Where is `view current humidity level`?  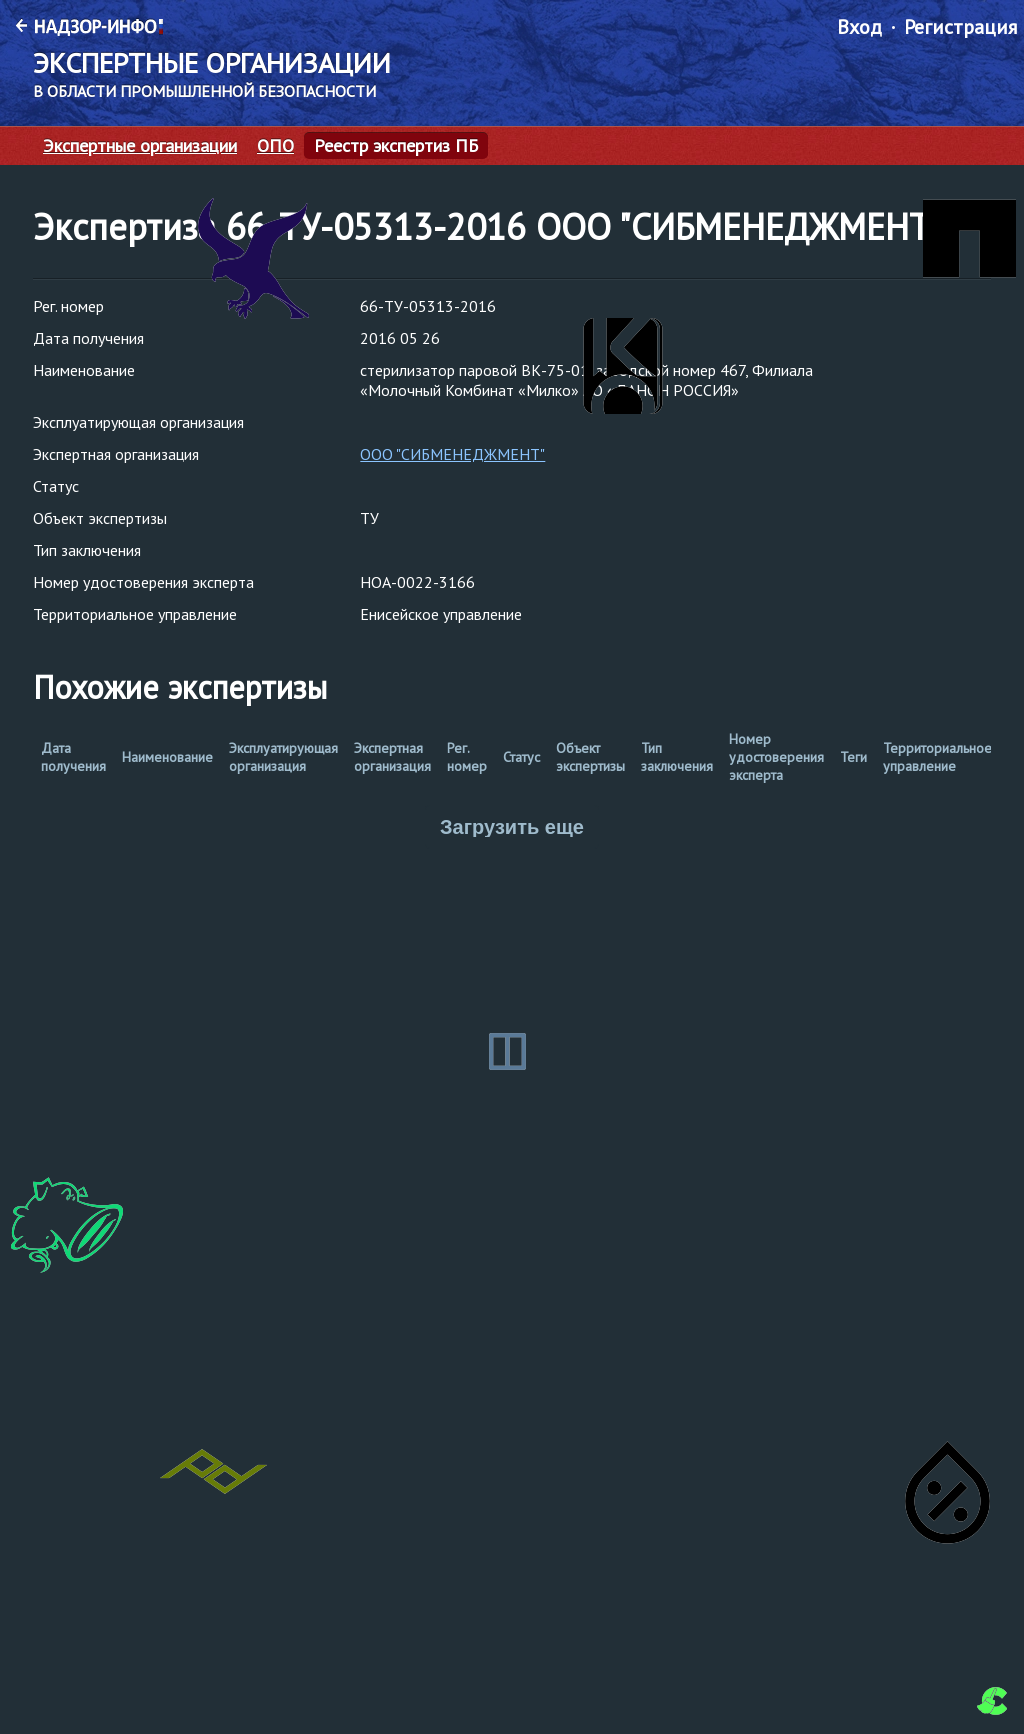
view current humidity level is located at coordinates (947, 1496).